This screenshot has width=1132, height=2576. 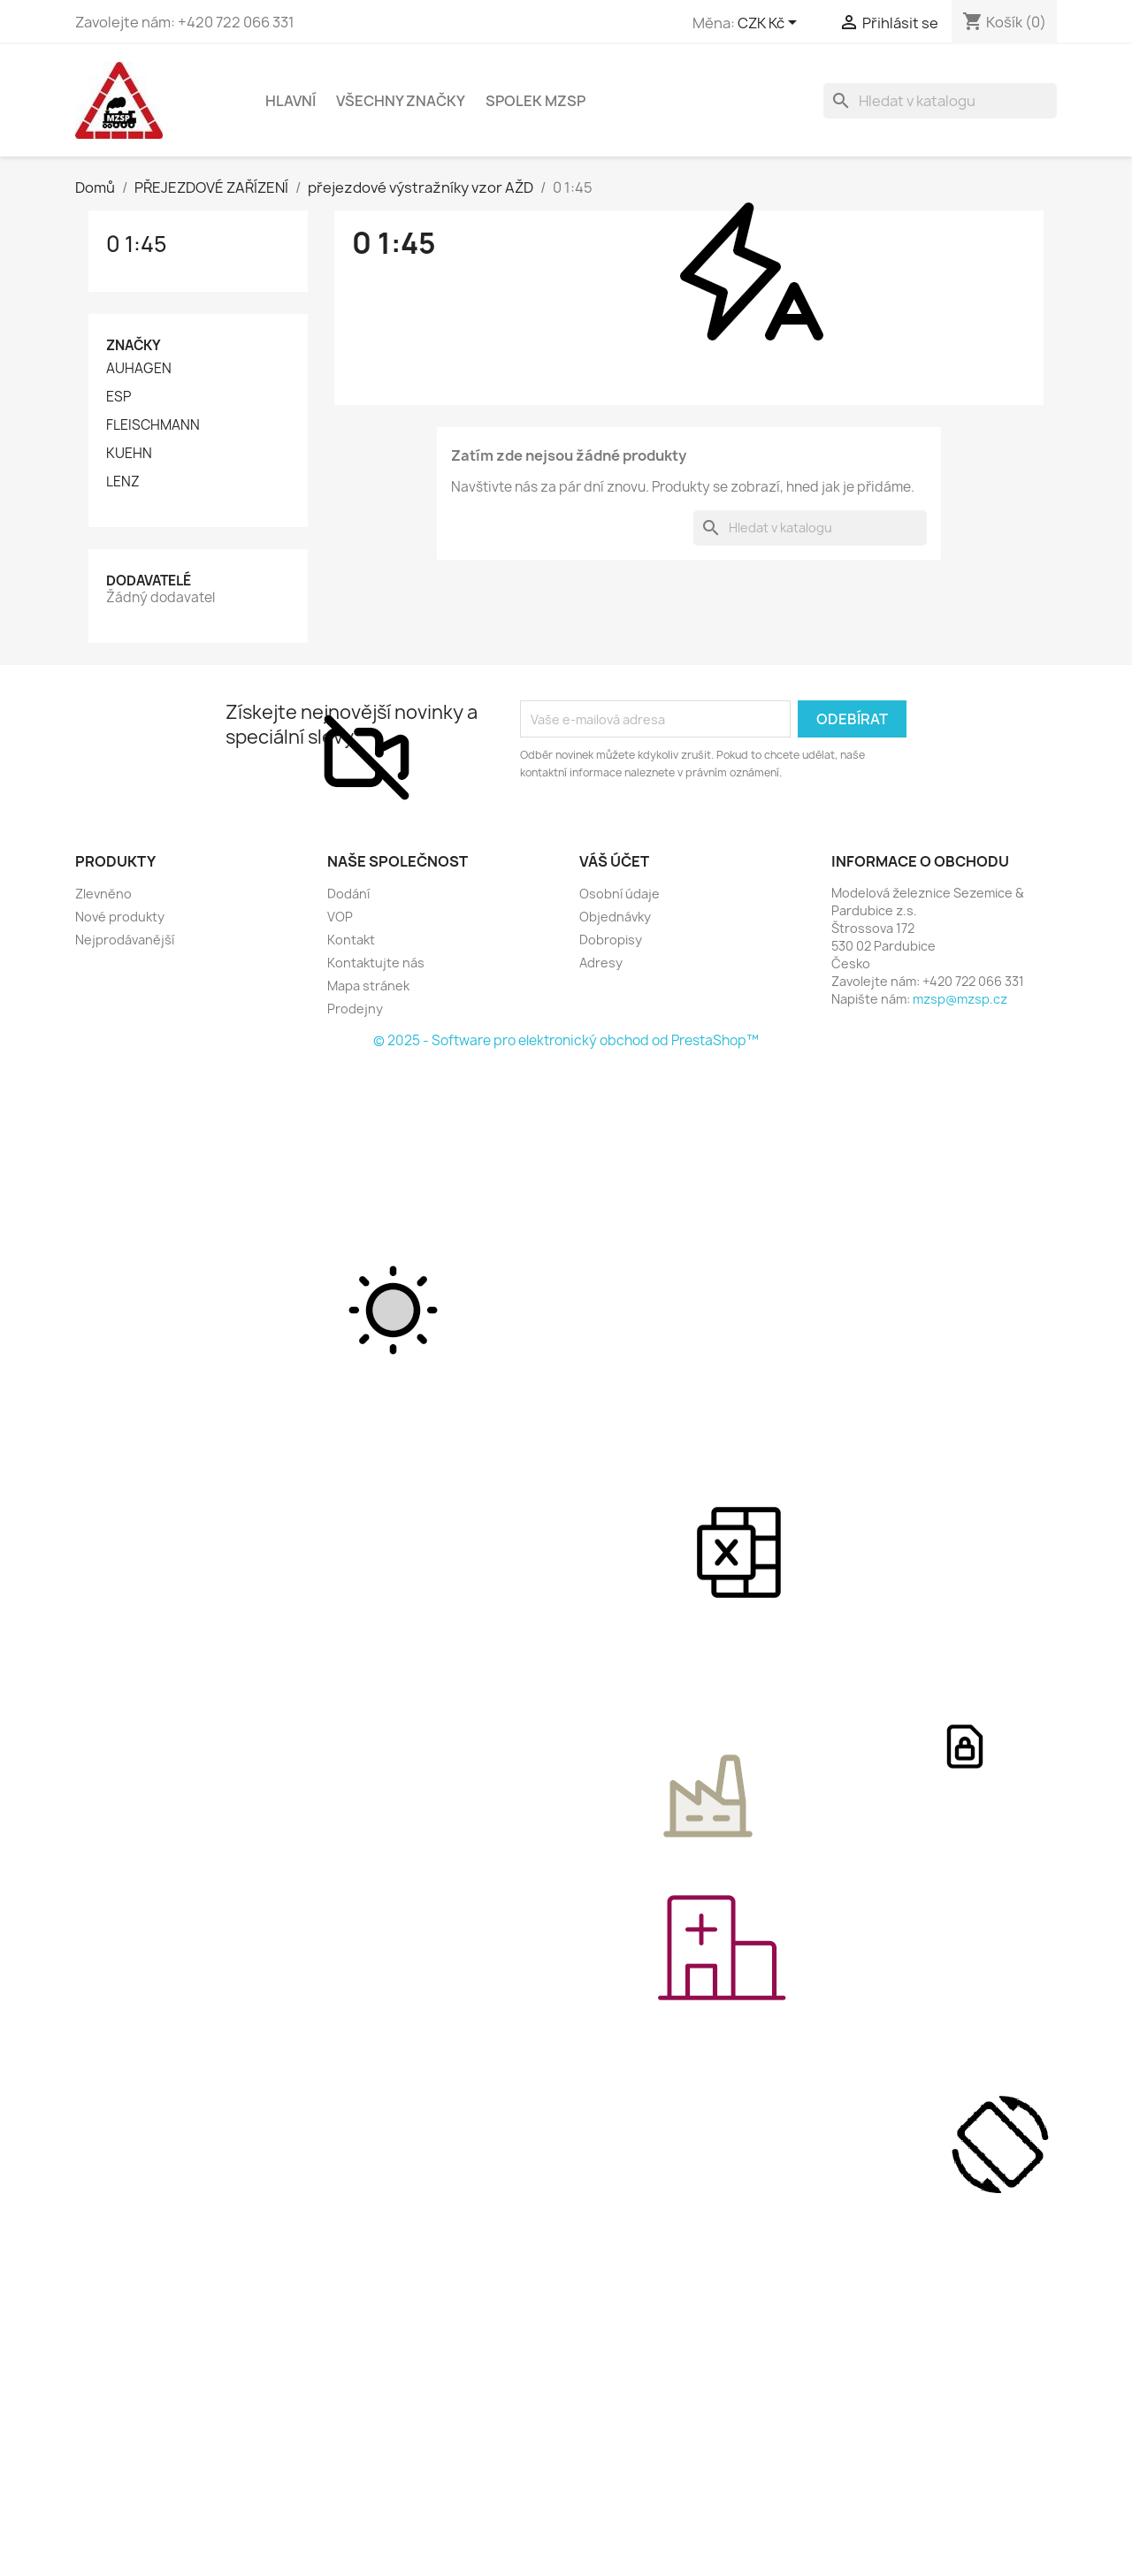 What do you see at coordinates (715, 1947) in the screenshot?
I see `find nearby hospitals or medical facilities` at bounding box center [715, 1947].